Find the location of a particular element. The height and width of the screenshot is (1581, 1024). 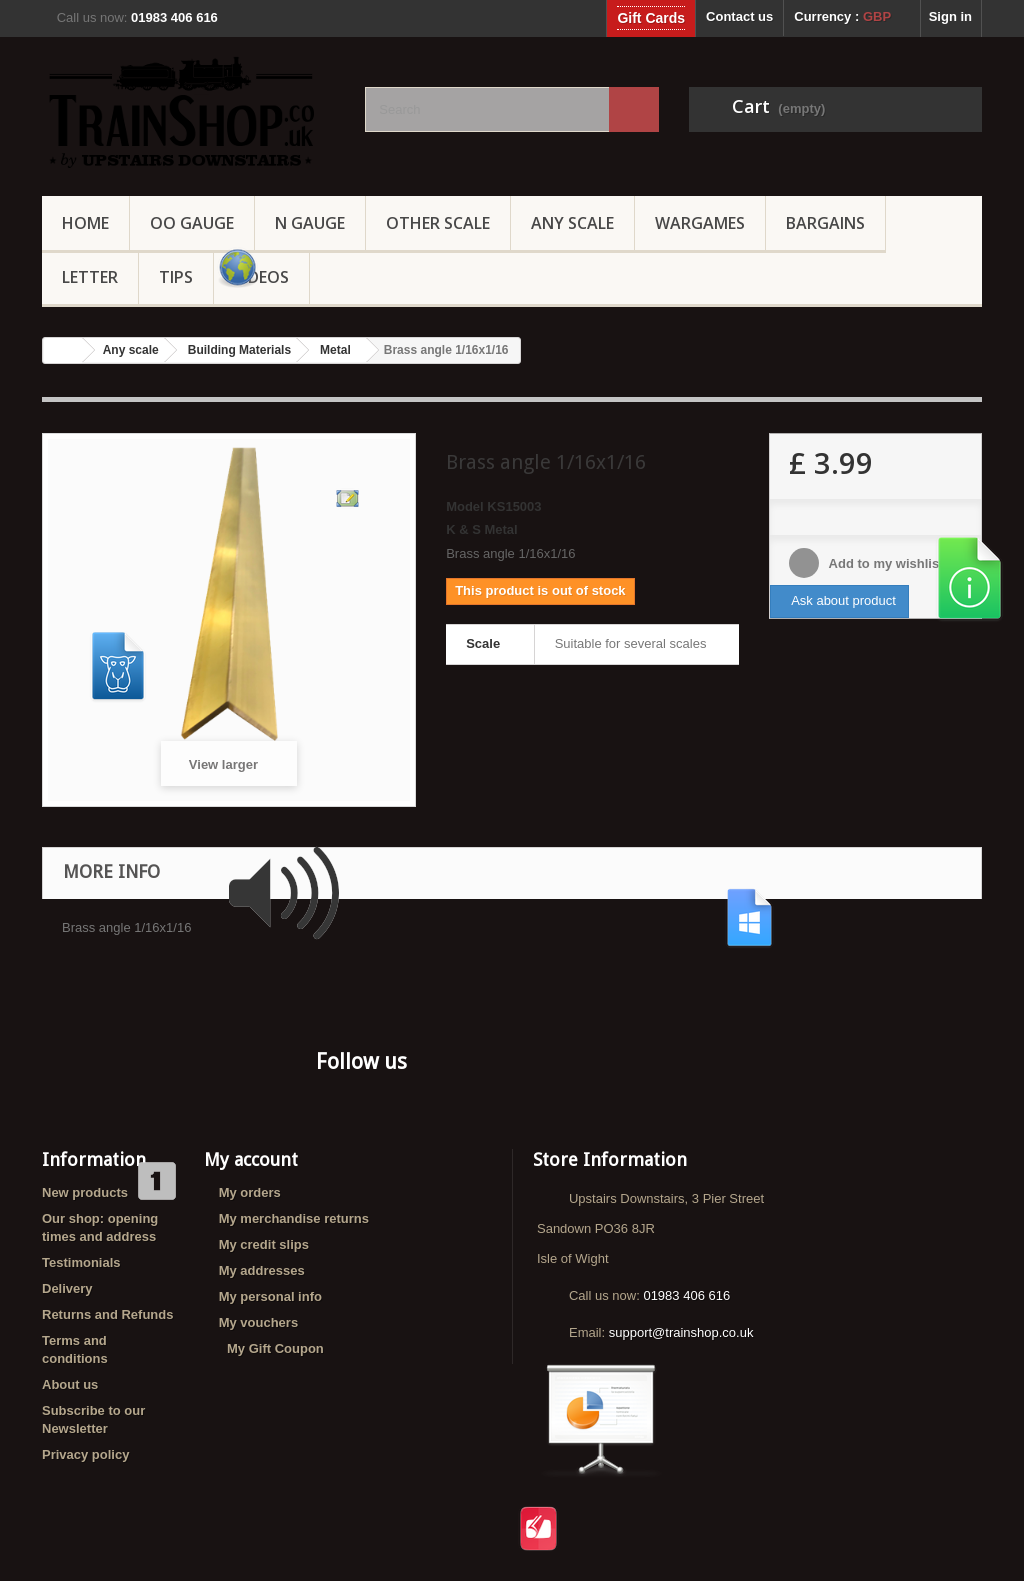

a windows executable file (.exe) is located at coordinates (749, 918).